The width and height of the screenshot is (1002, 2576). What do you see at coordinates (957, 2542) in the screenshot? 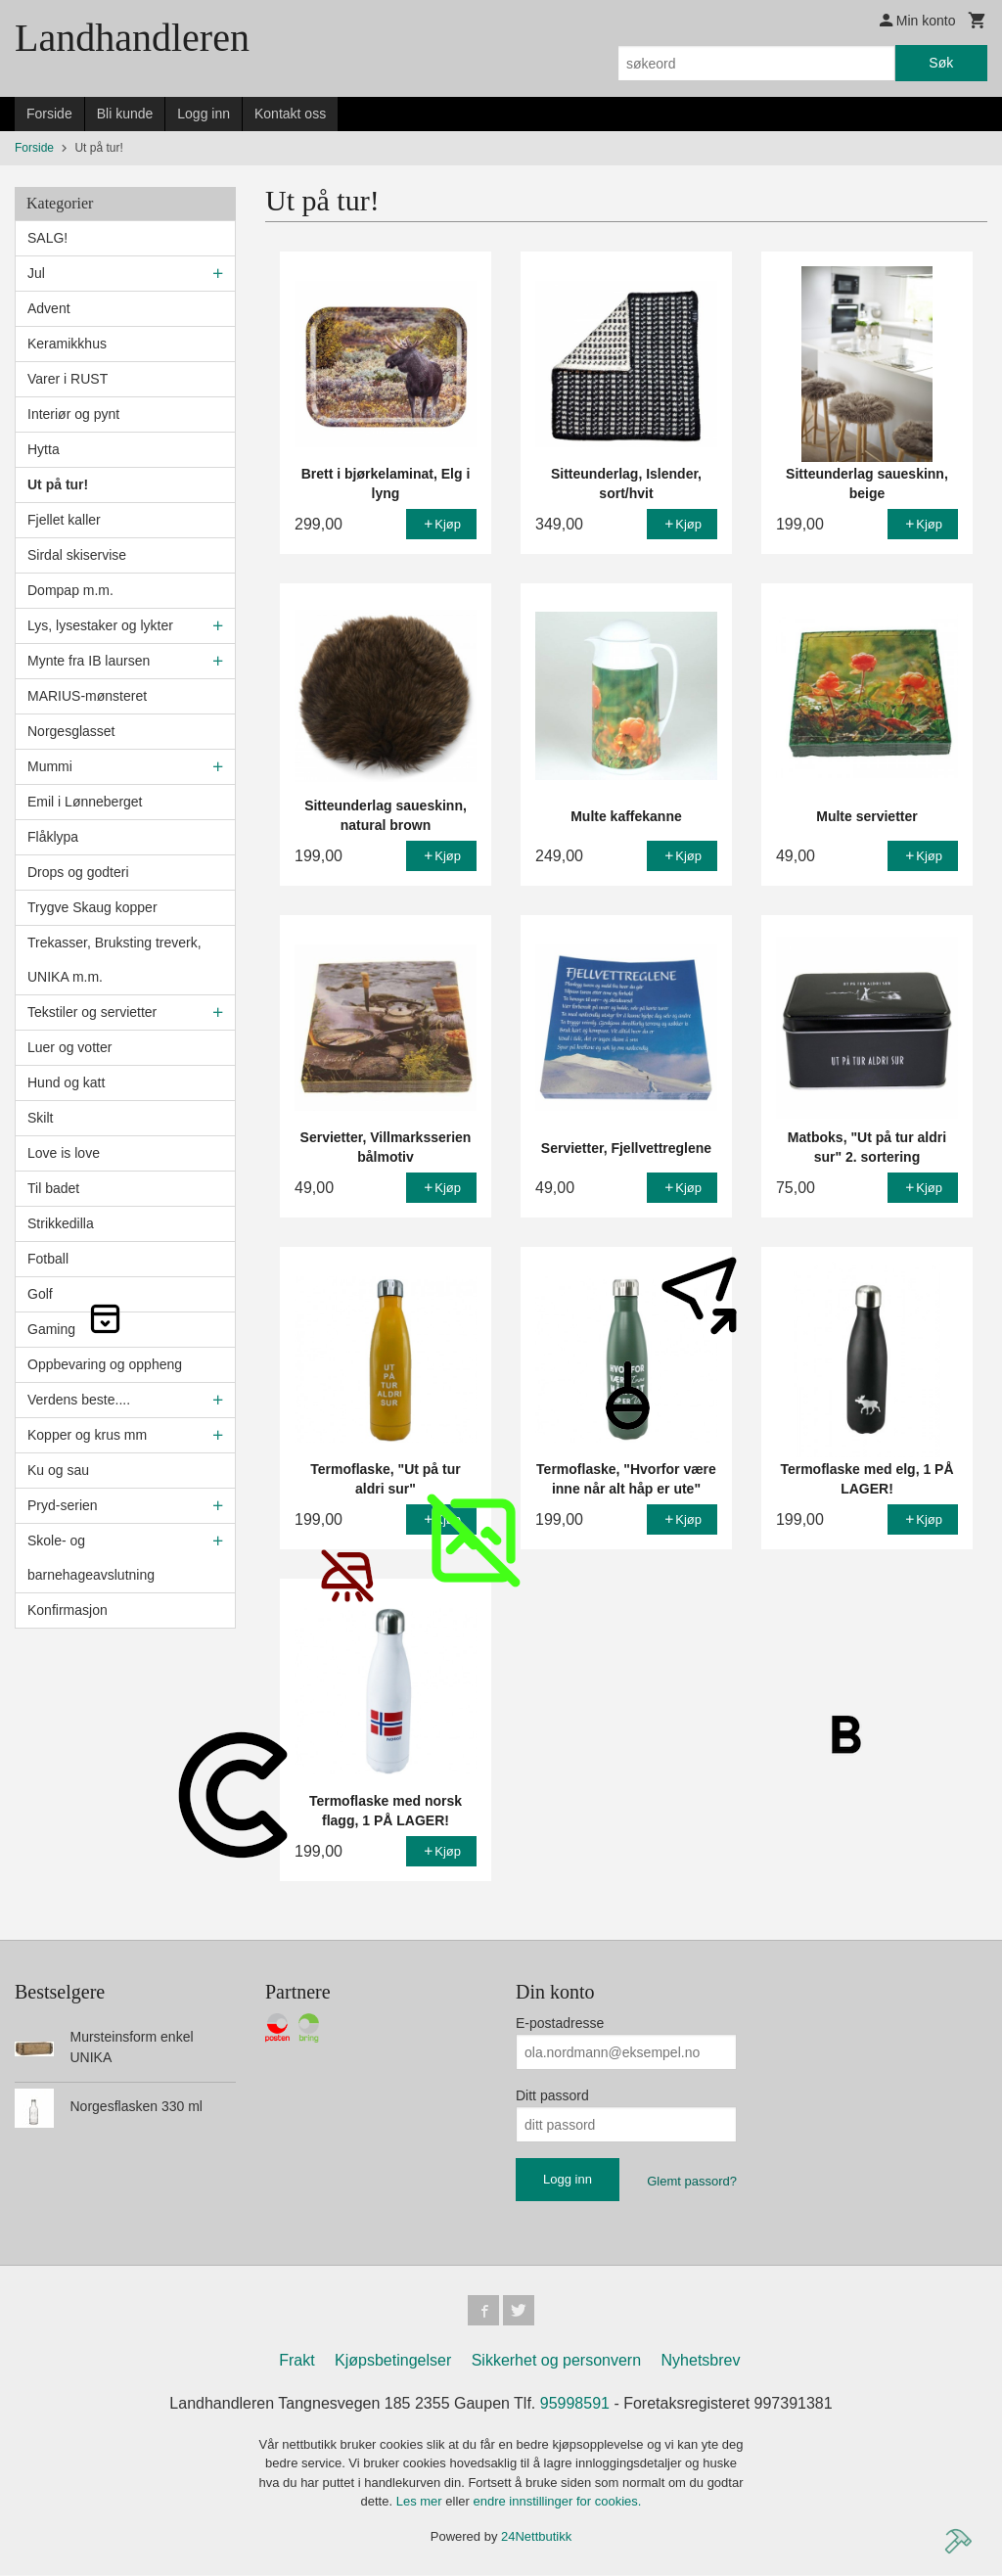
I see `access tools or settings` at bounding box center [957, 2542].